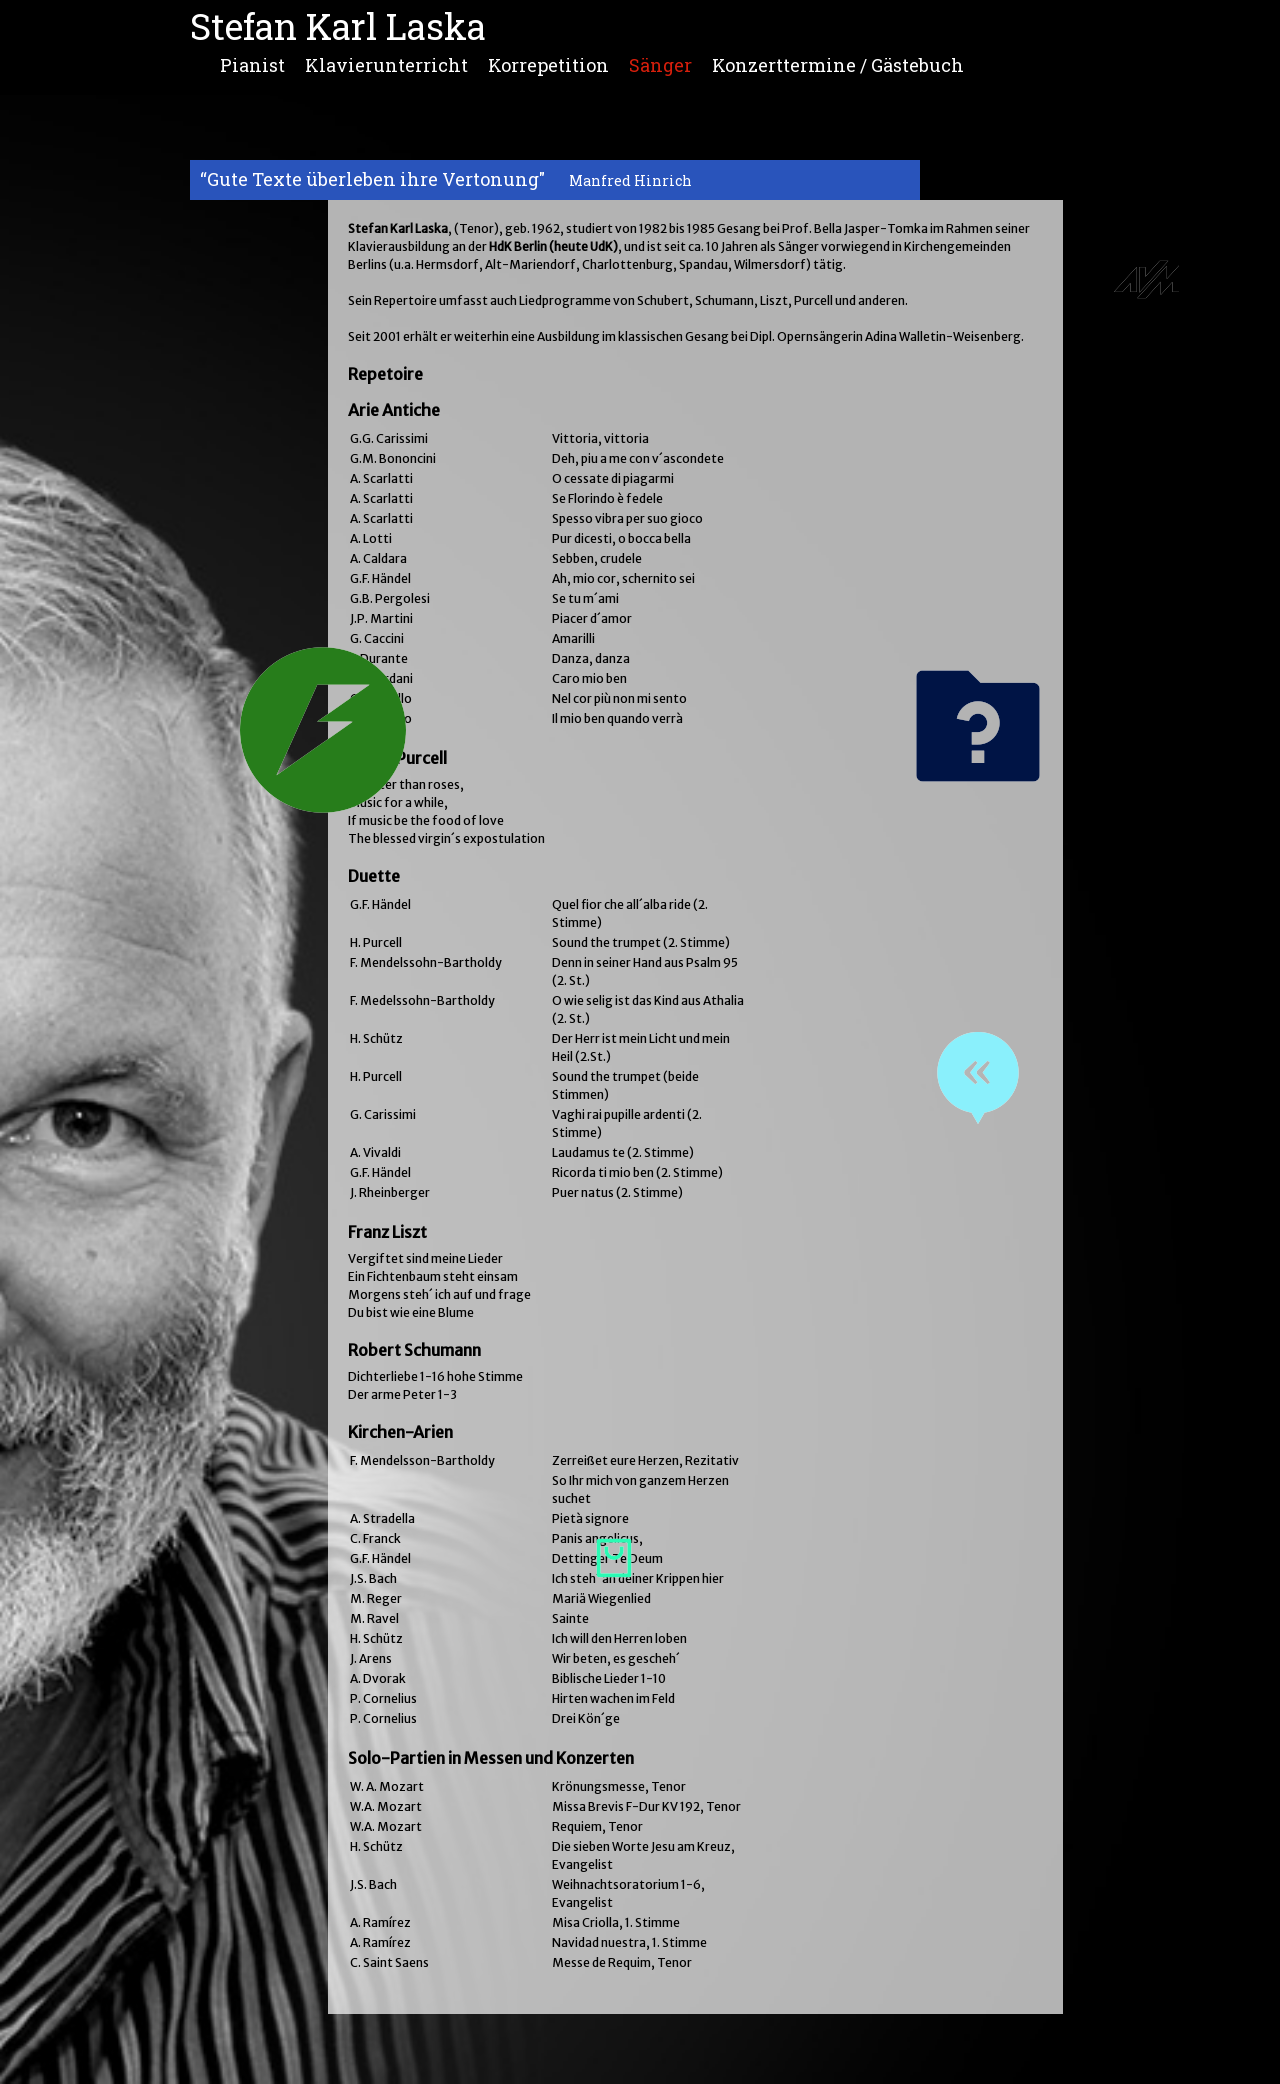  I want to click on folder with unknown or unrecognized contents, so click(978, 726).